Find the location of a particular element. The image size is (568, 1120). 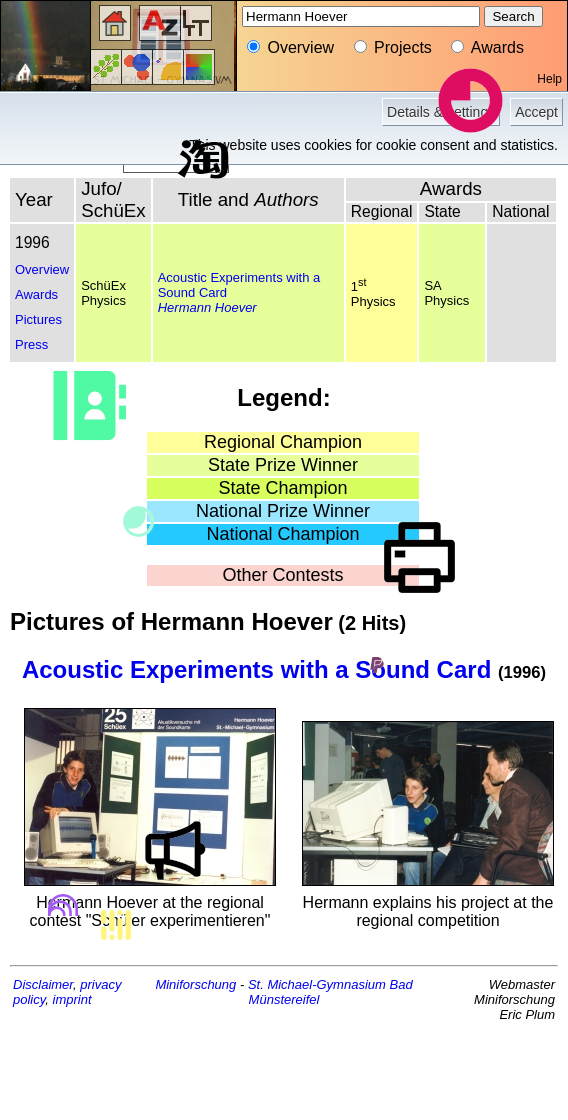

print the current document is located at coordinates (419, 557).